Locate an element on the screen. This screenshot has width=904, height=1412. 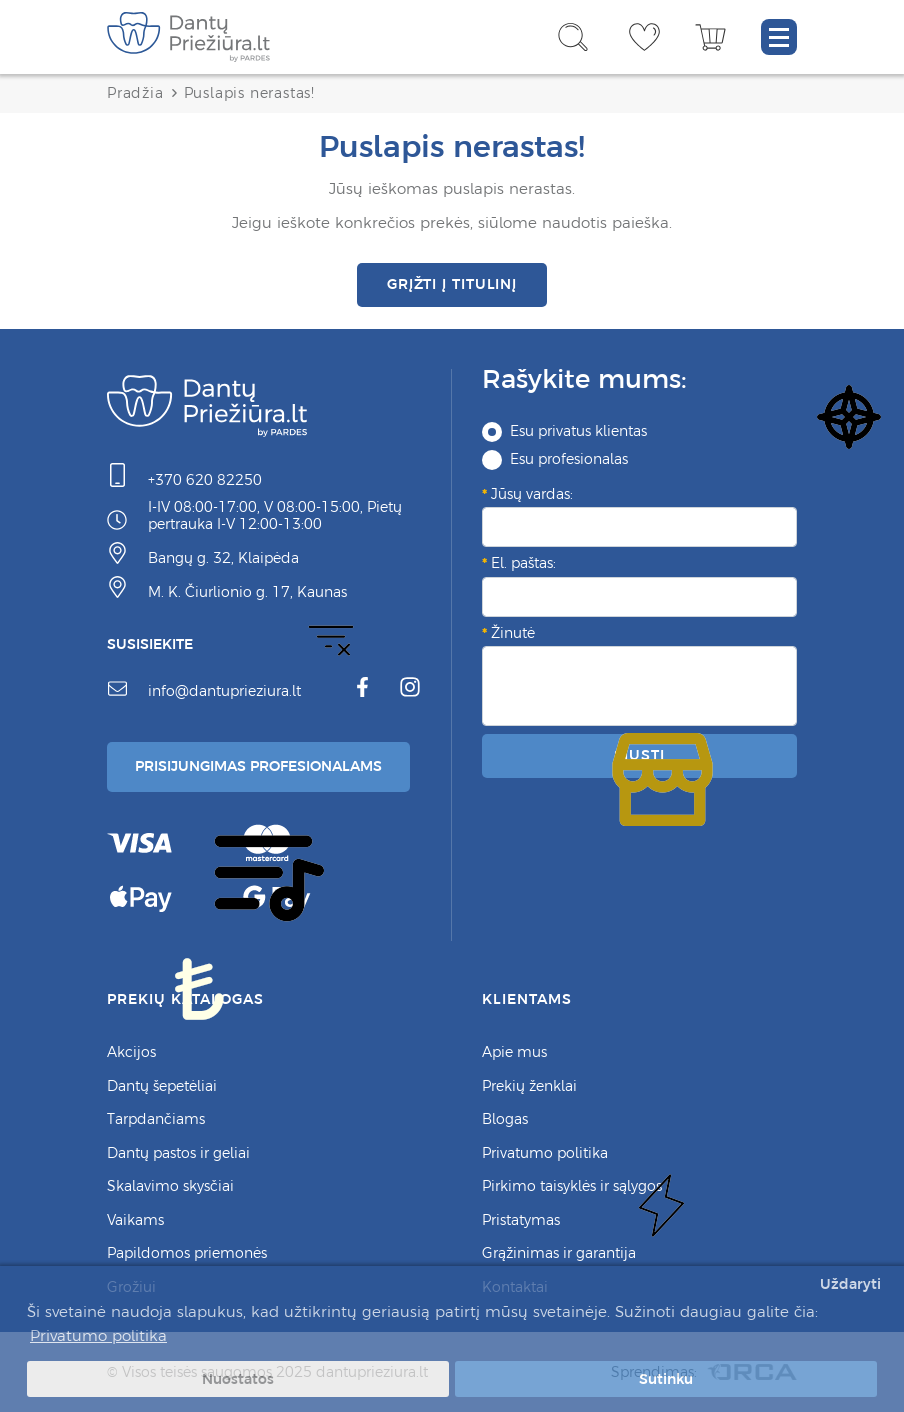
indicates price or payment in Turkish lira is located at coordinates (196, 989).